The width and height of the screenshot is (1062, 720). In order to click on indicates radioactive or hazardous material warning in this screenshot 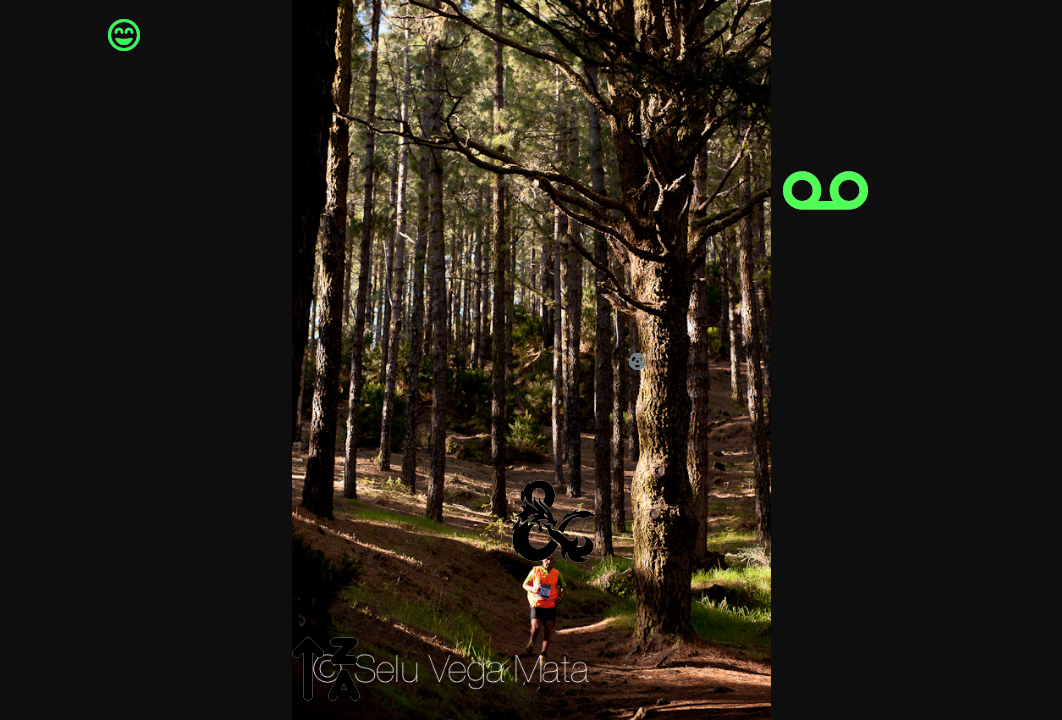, I will do `click(637, 361)`.